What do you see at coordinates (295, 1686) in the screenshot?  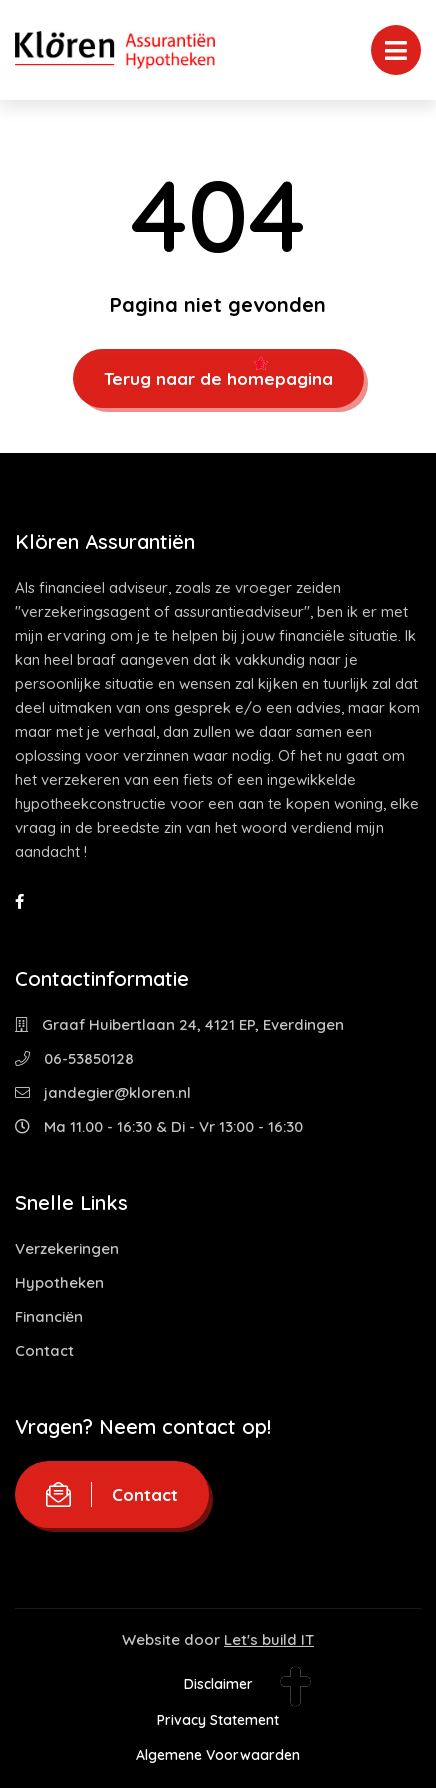 I see `indicates a religious or faith-based feature` at bounding box center [295, 1686].